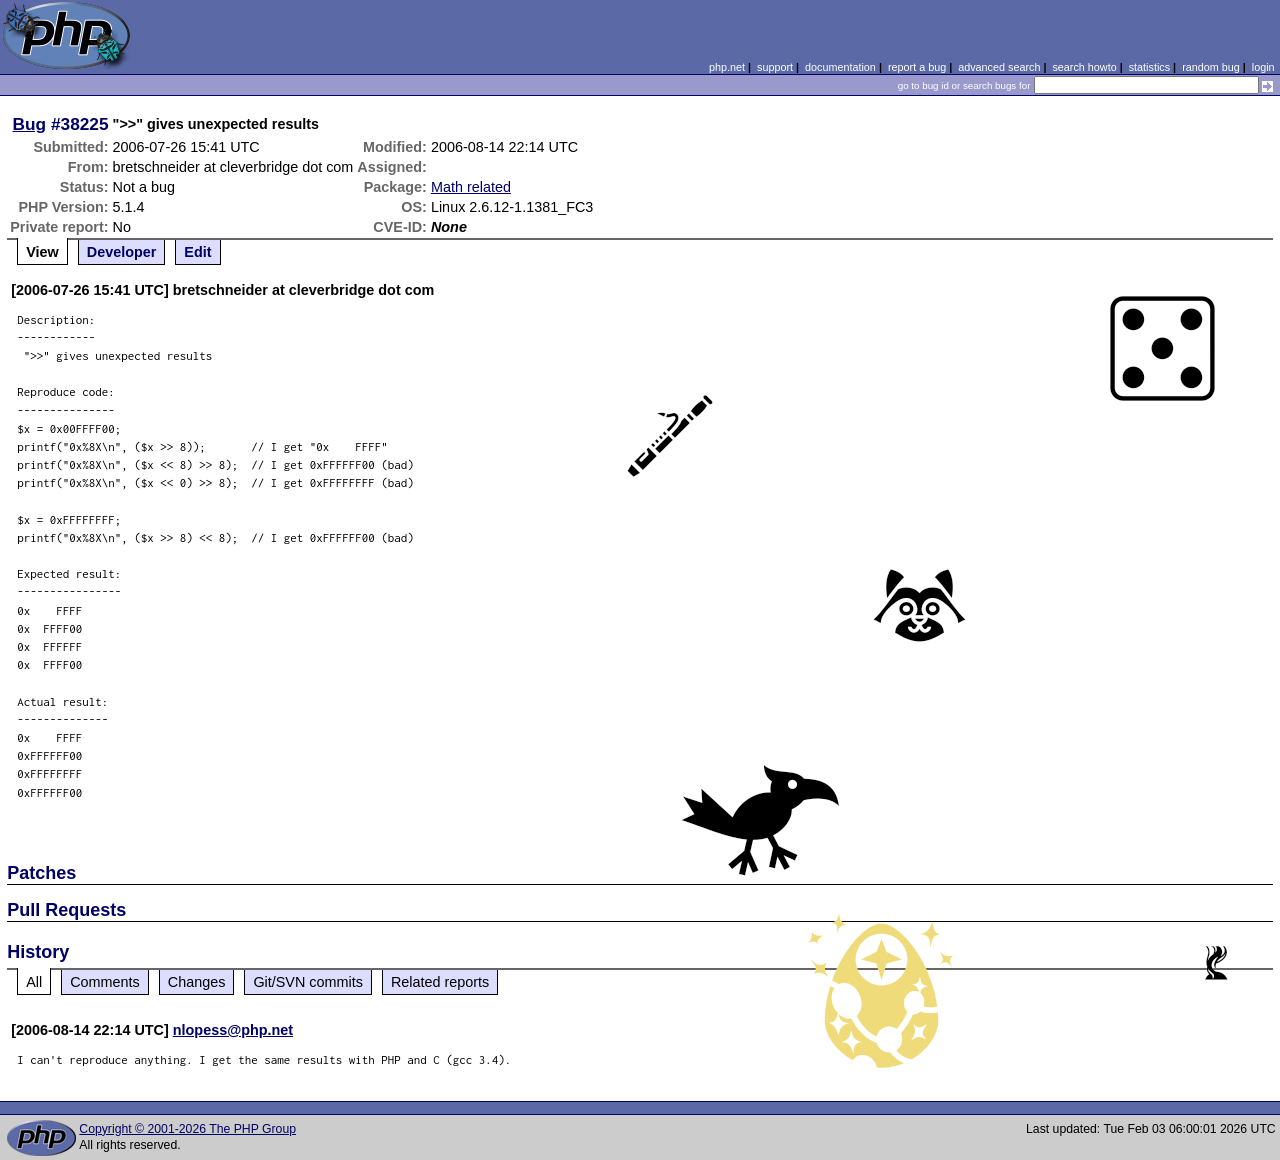 Image resolution: width=1280 pixels, height=1160 pixels. What do you see at coordinates (919, 605) in the screenshot?
I see `raccoon character or mascot avatar` at bounding box center [919, 605].